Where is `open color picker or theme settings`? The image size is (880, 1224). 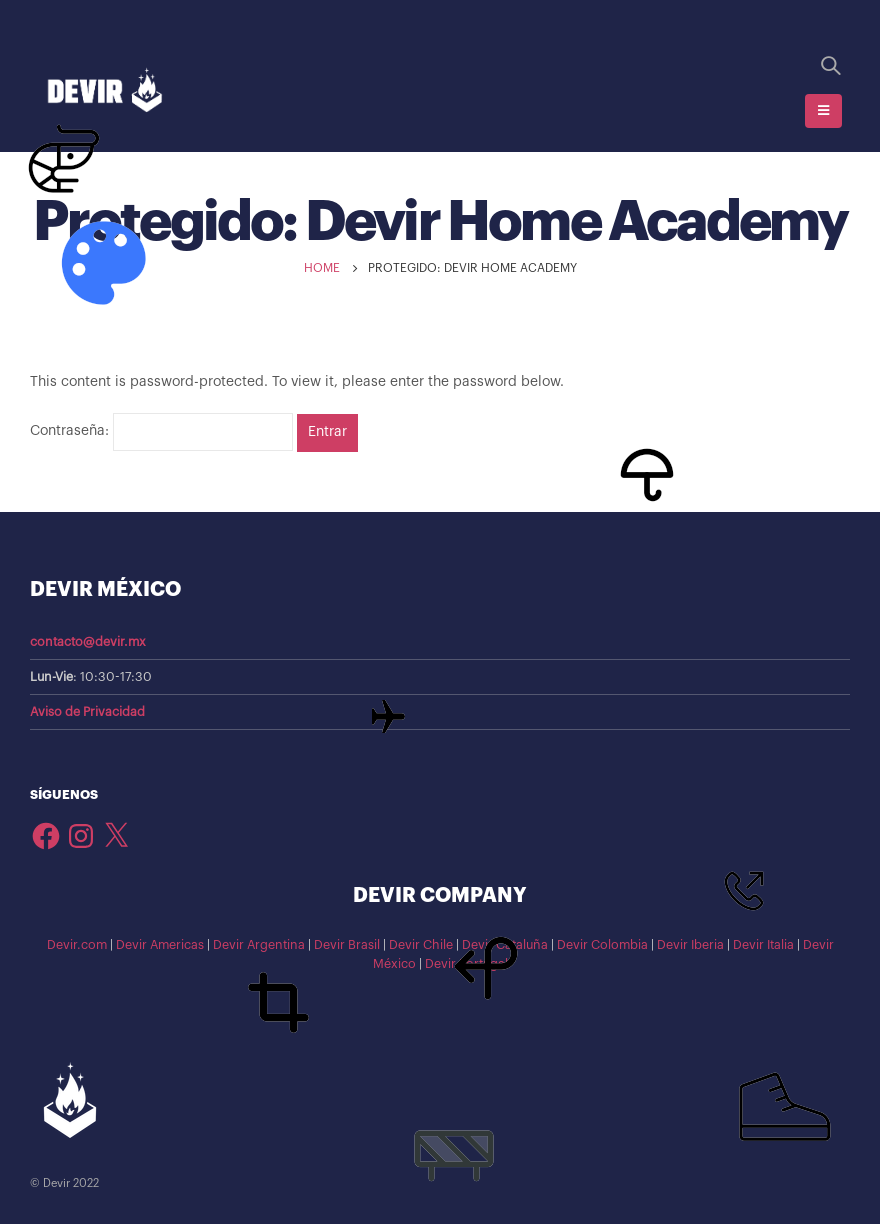 open color picker or theme settings is located at coordinates (104, 263).